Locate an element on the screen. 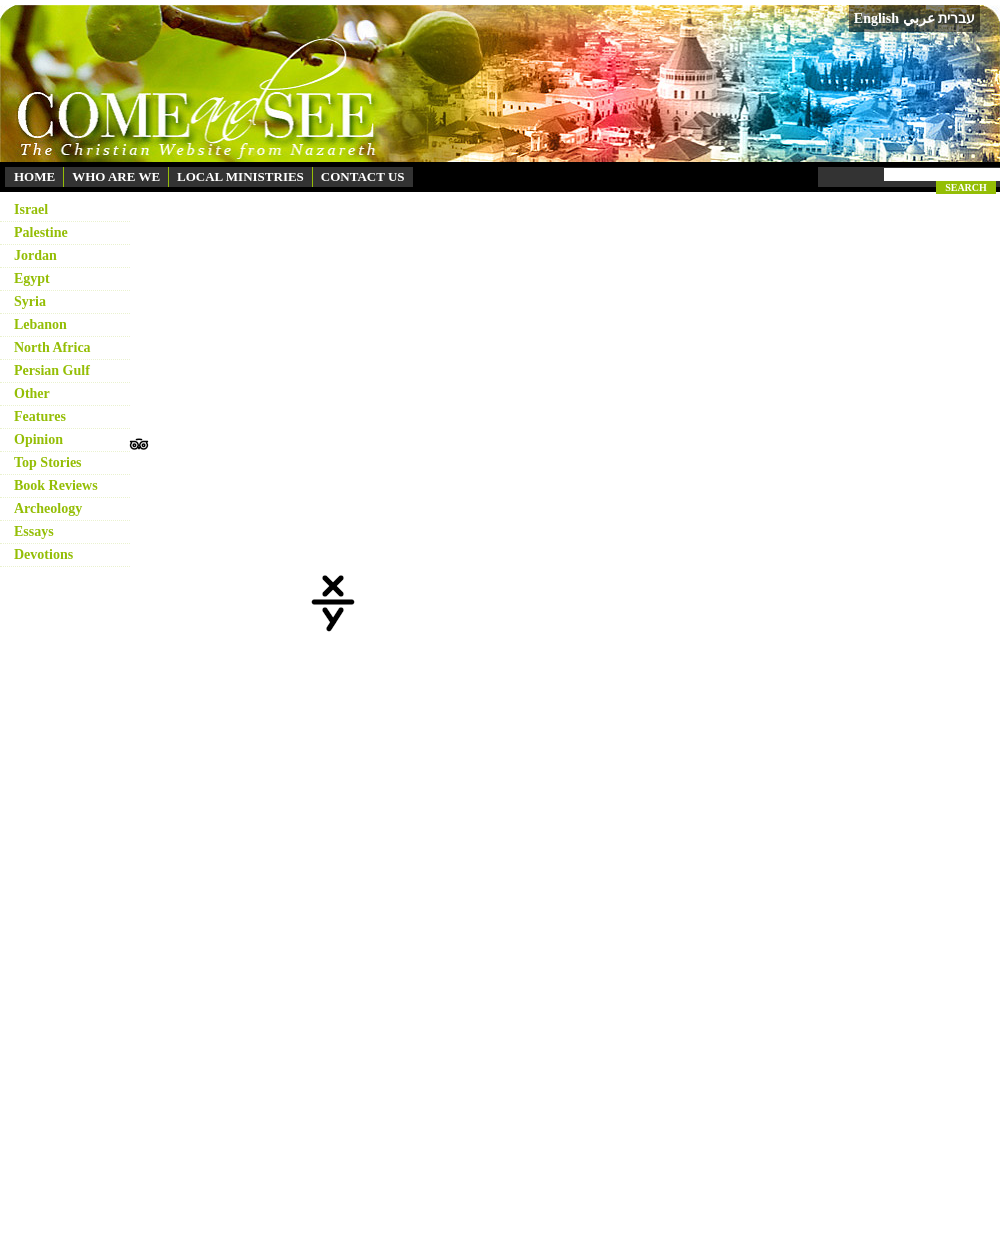  view tripadvisor reviews and ratings is located at coordinates (139, 444).